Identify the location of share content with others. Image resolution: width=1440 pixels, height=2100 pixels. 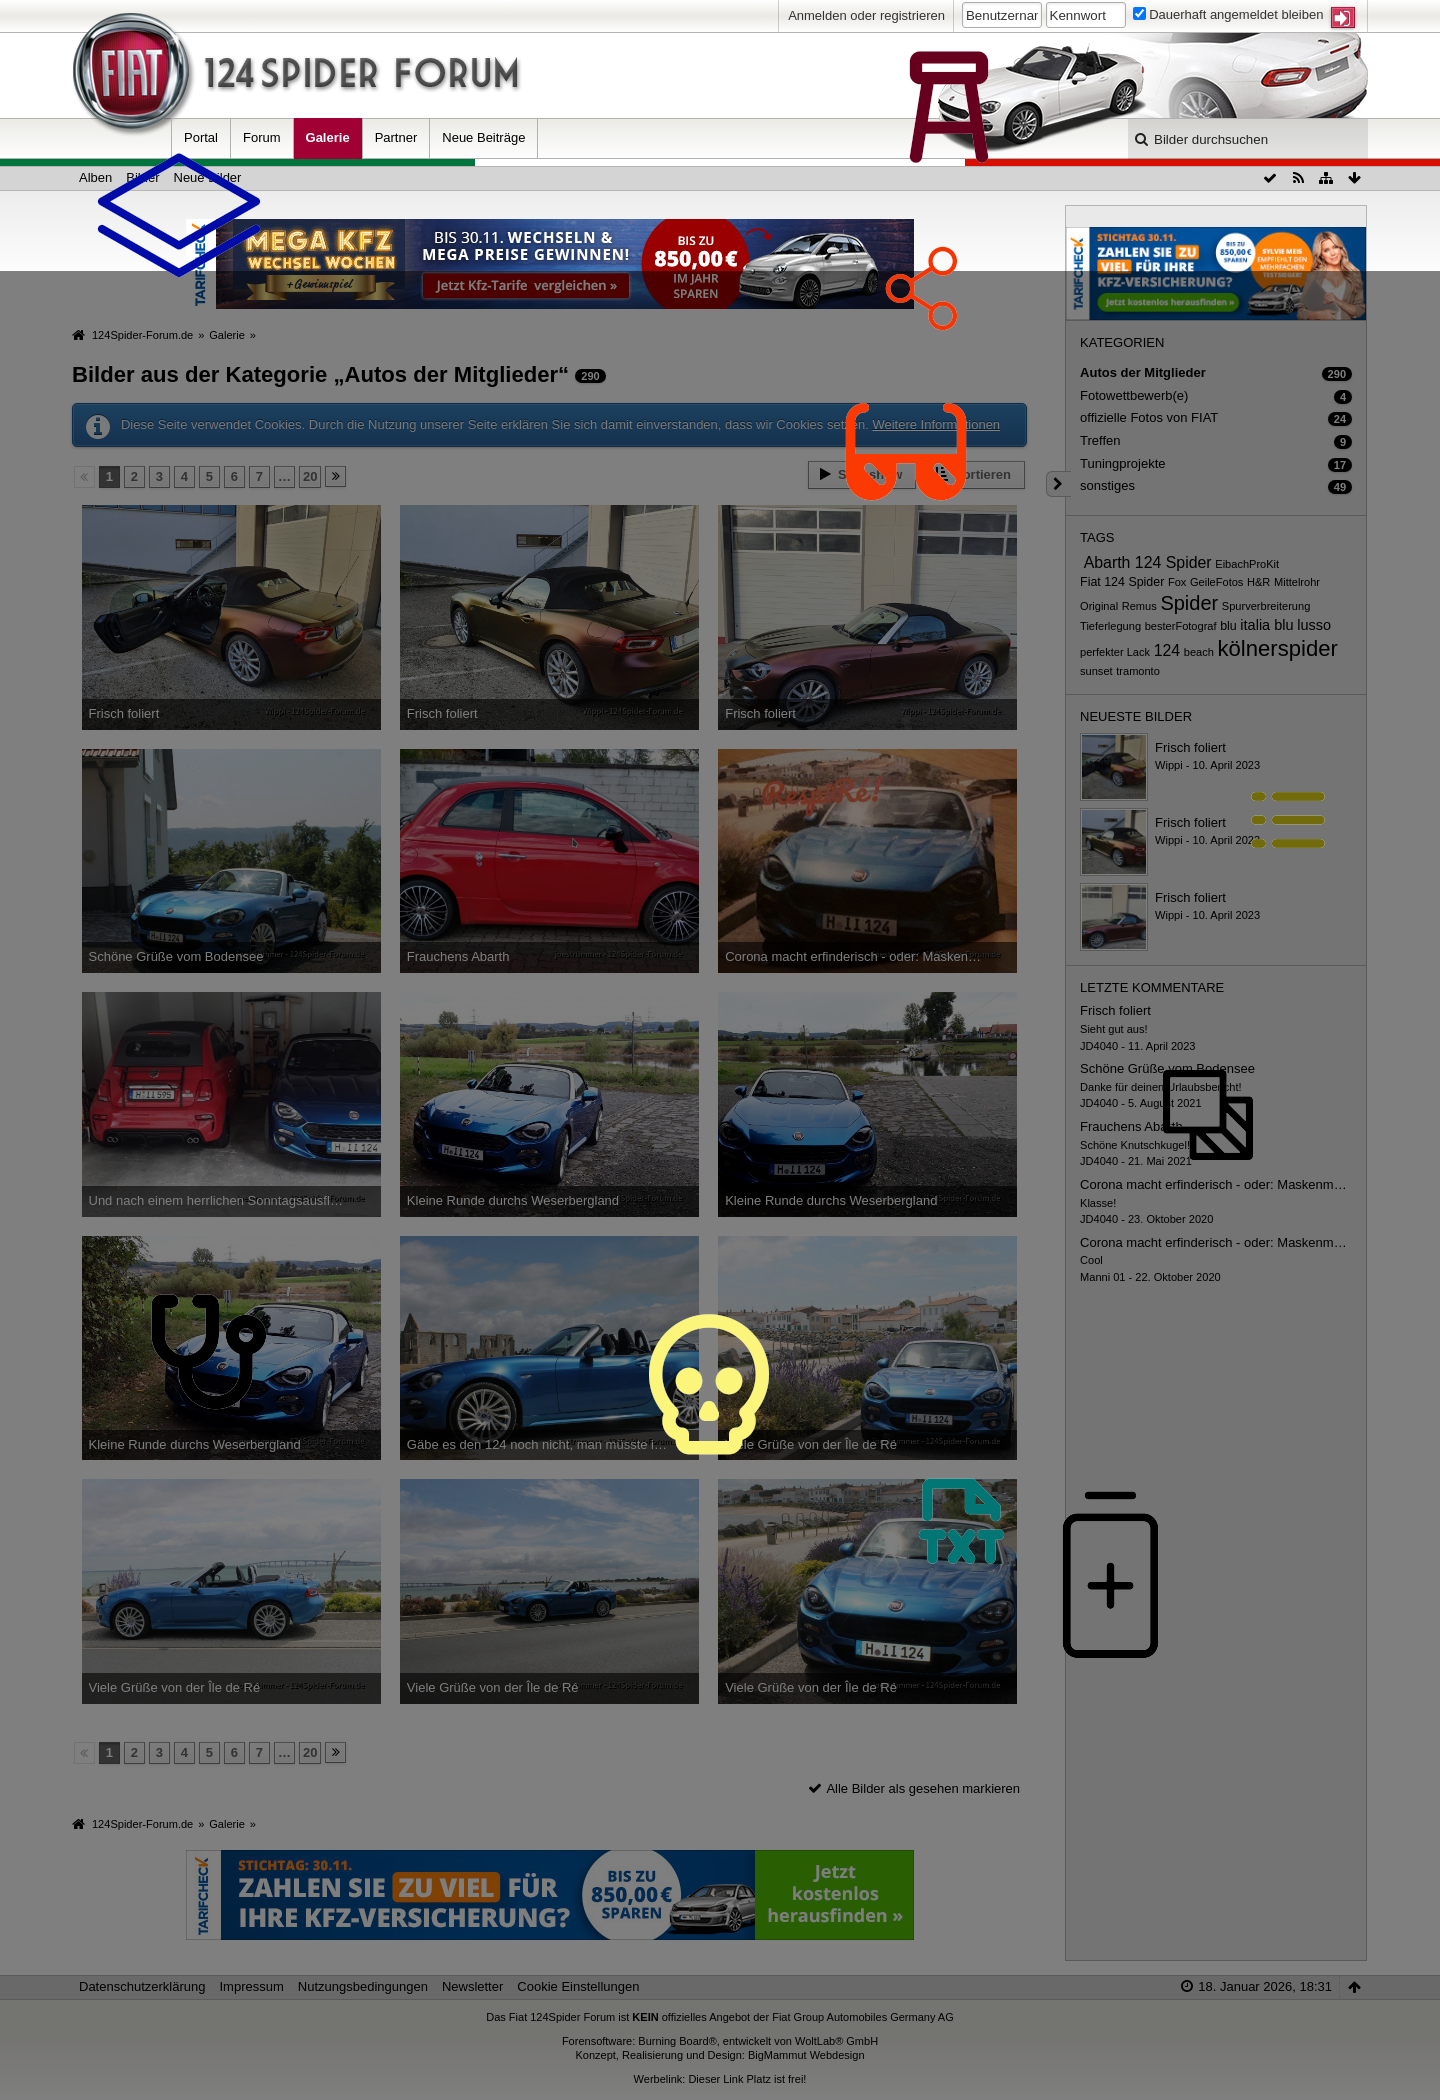
(924, 288).